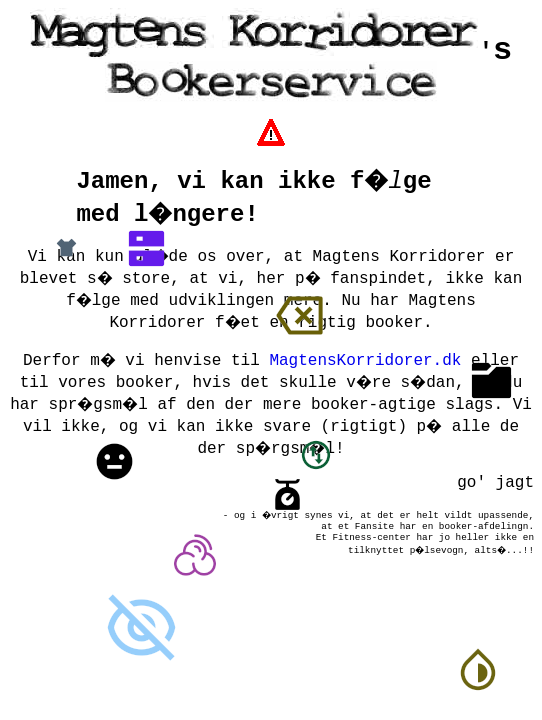  What do you see at coordinates (301, 315) in the screenshot?
I see `delete or backspace text input` at bounding box center [301, 315].